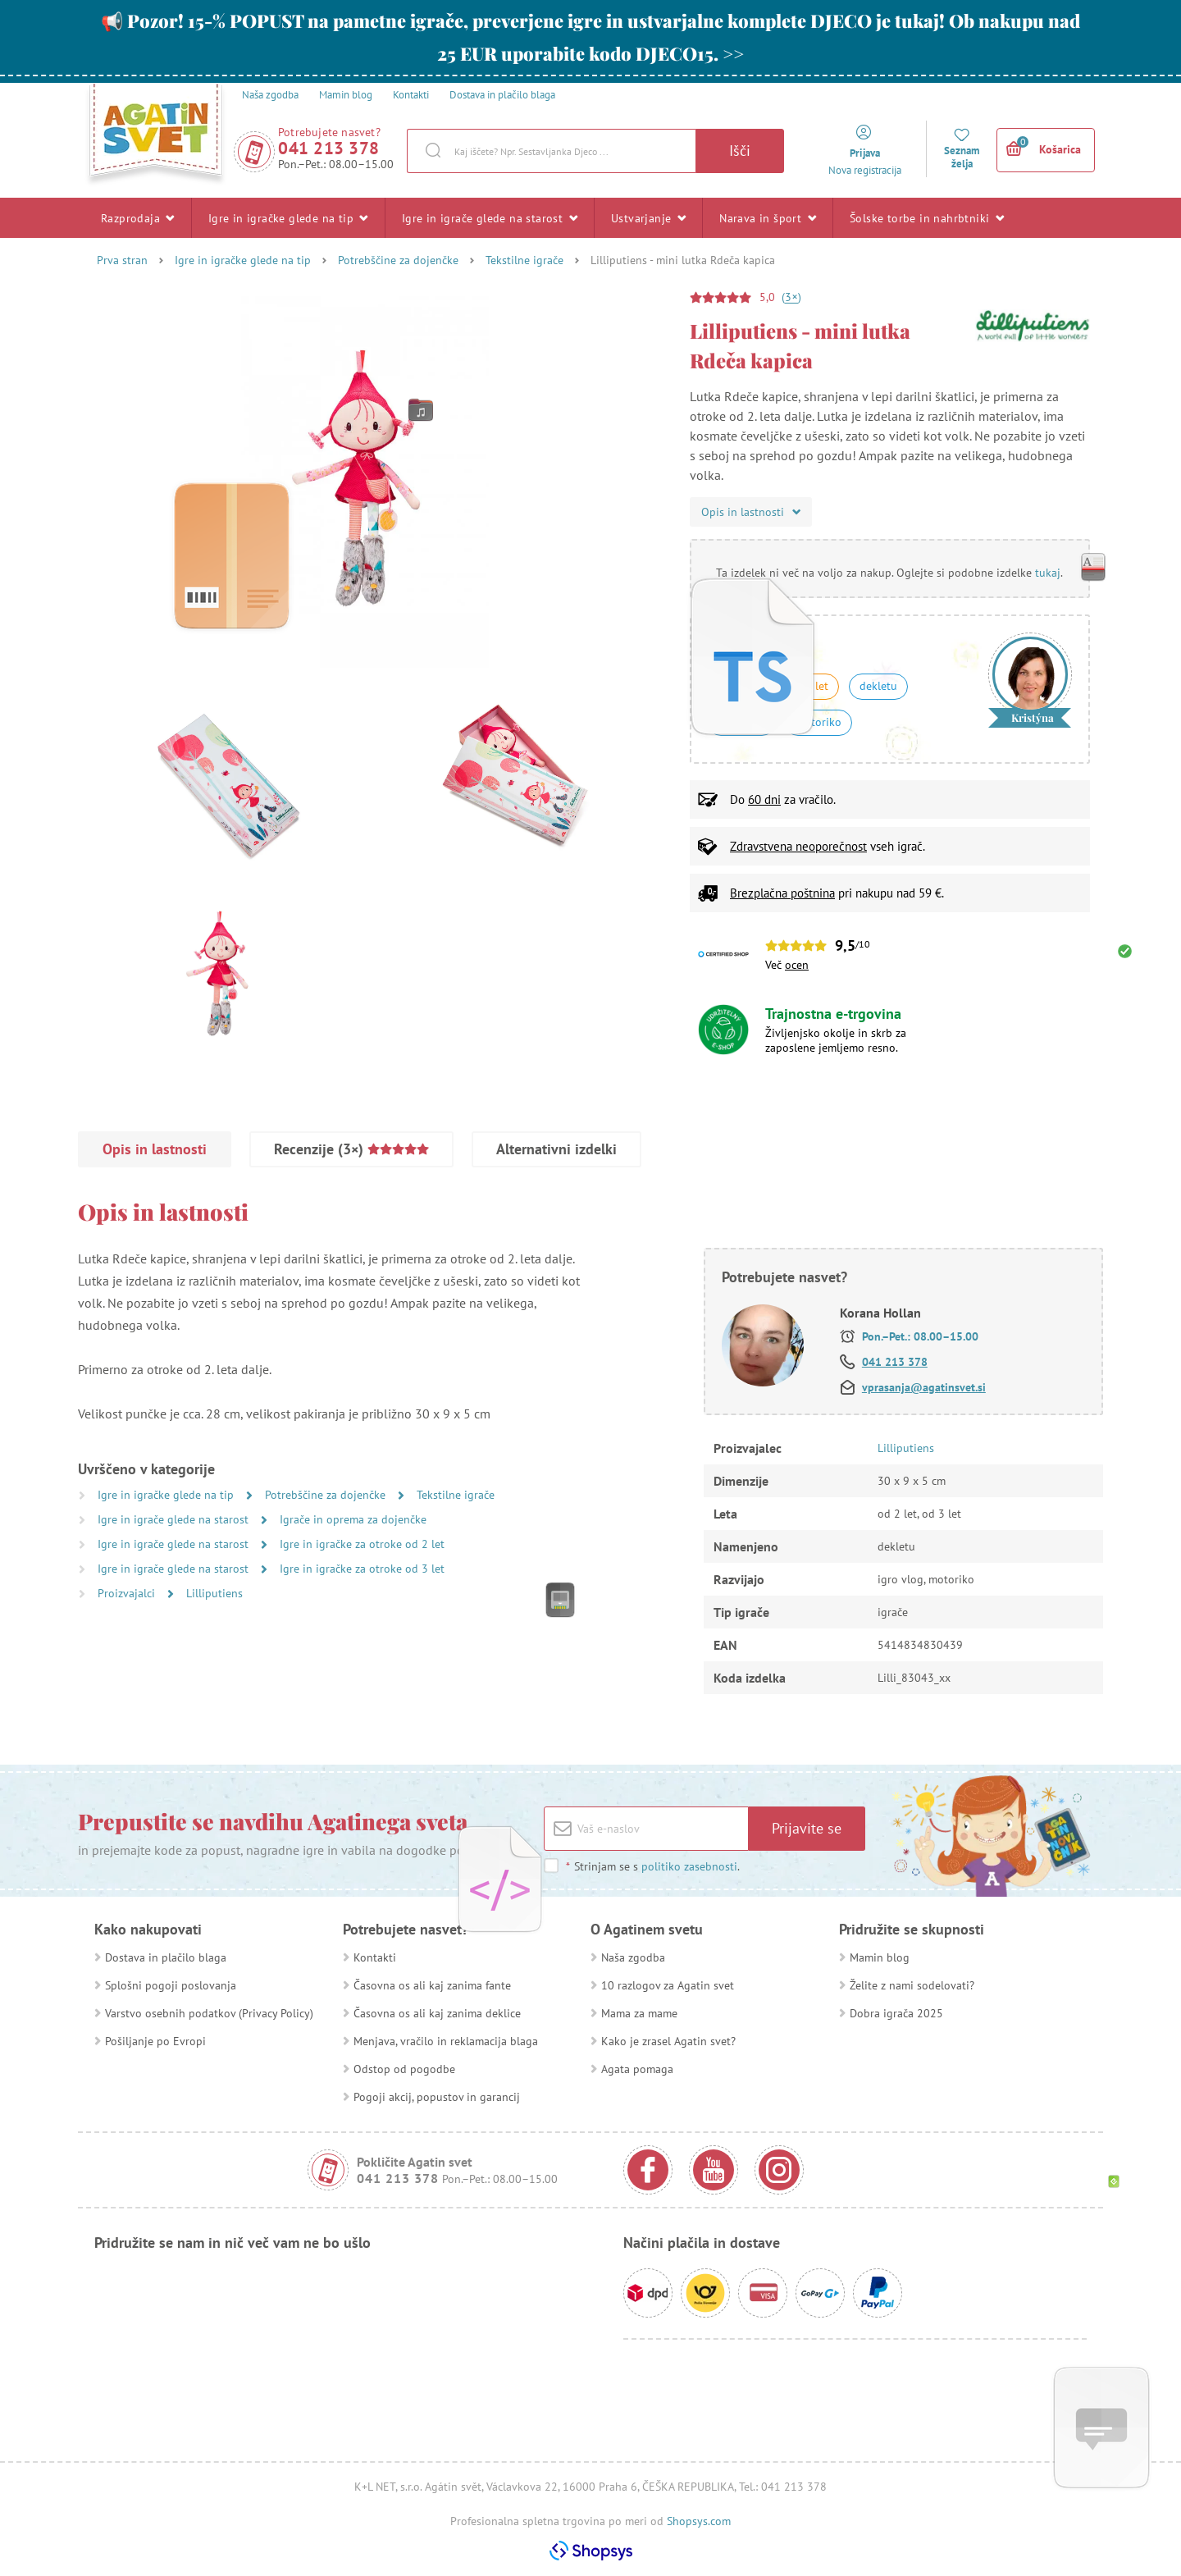  I want to click on an epub ebook file, so click(1114, 2181).